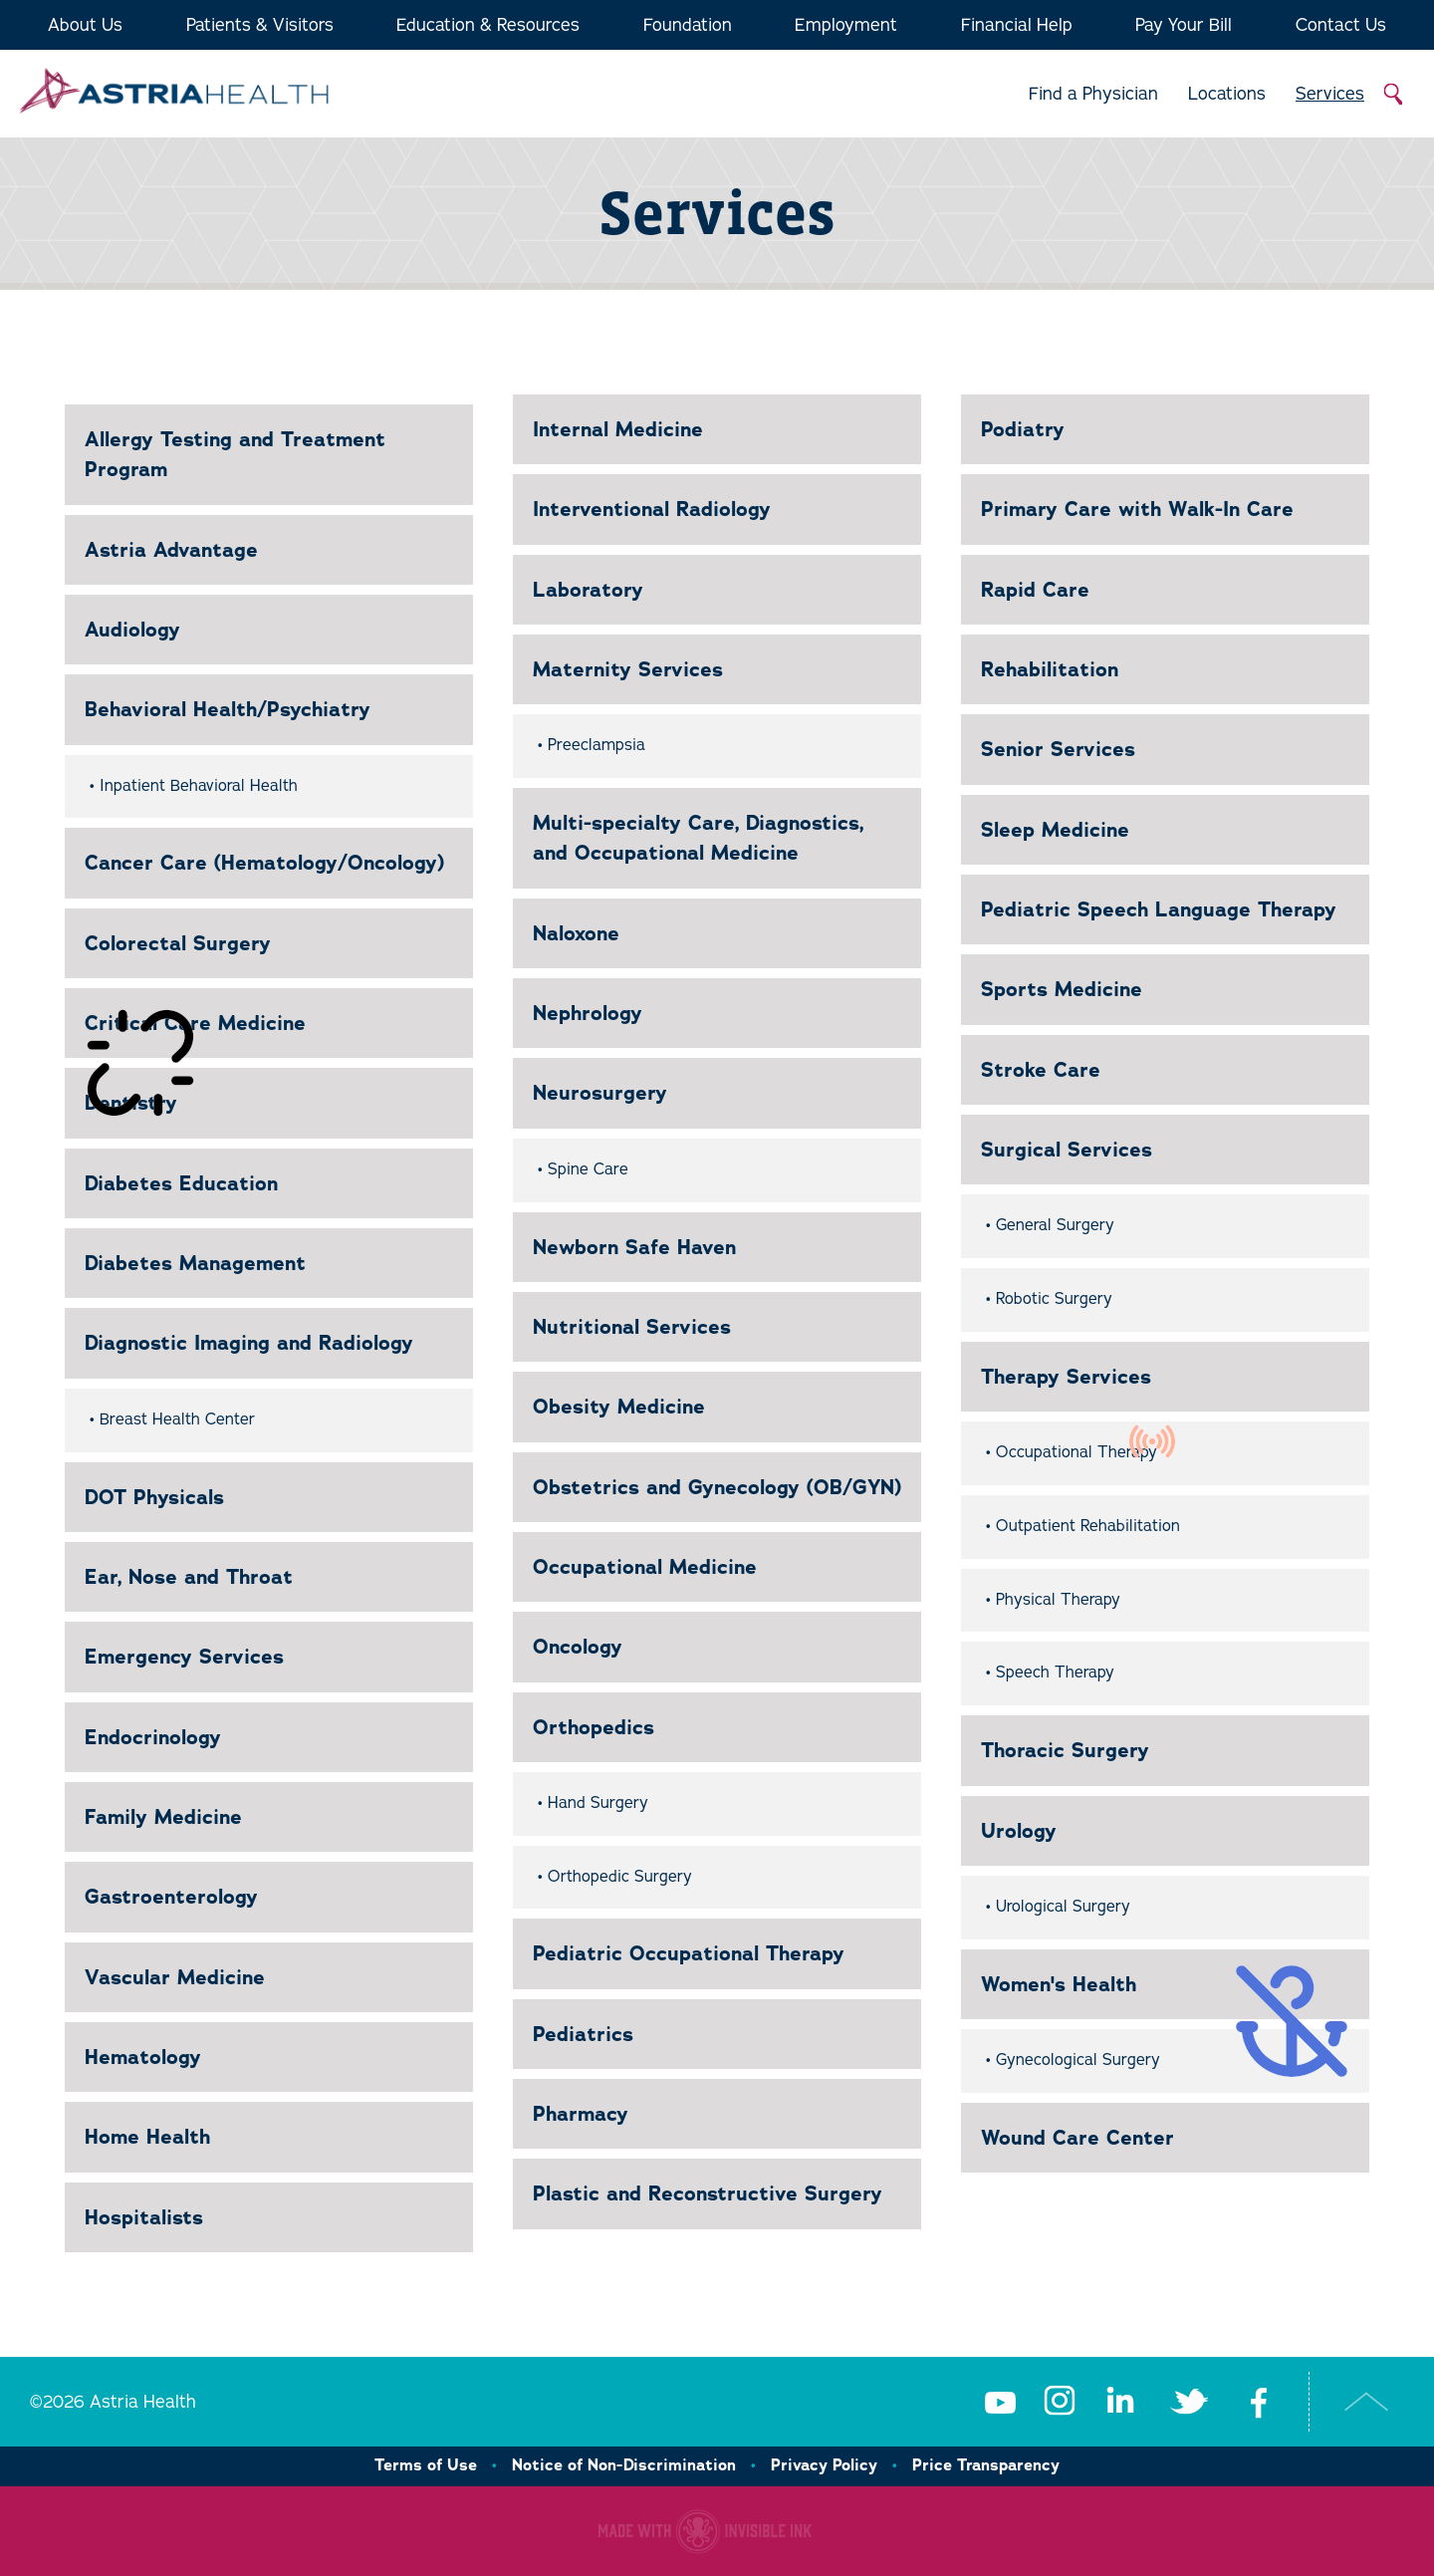  What do you see at coordinates (140, 1063) in the screenshot?
I see `unlink or disconnect a shared resource` at bounding box center [140, 1063].